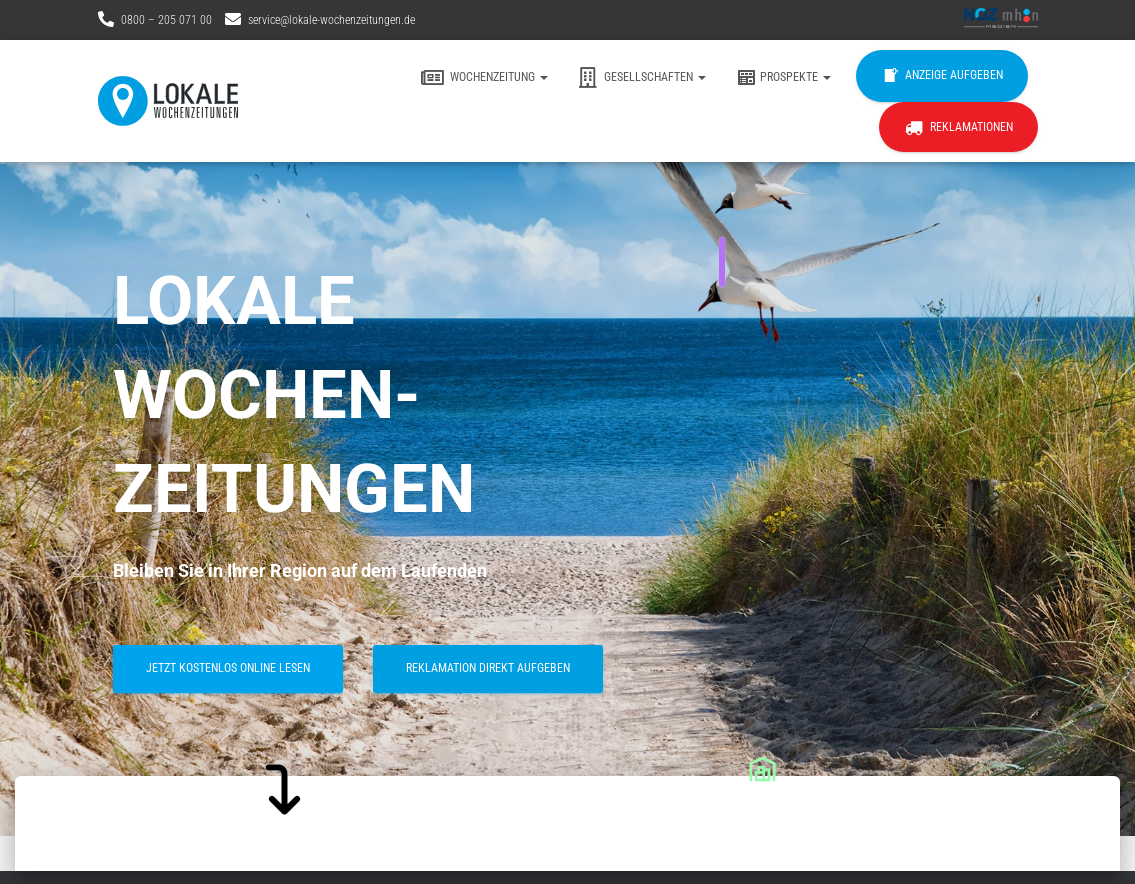  What do you see at coordinates (722, 262) in the screenshot?
I see `indicates a count of one` at bounding box center [722, 262].